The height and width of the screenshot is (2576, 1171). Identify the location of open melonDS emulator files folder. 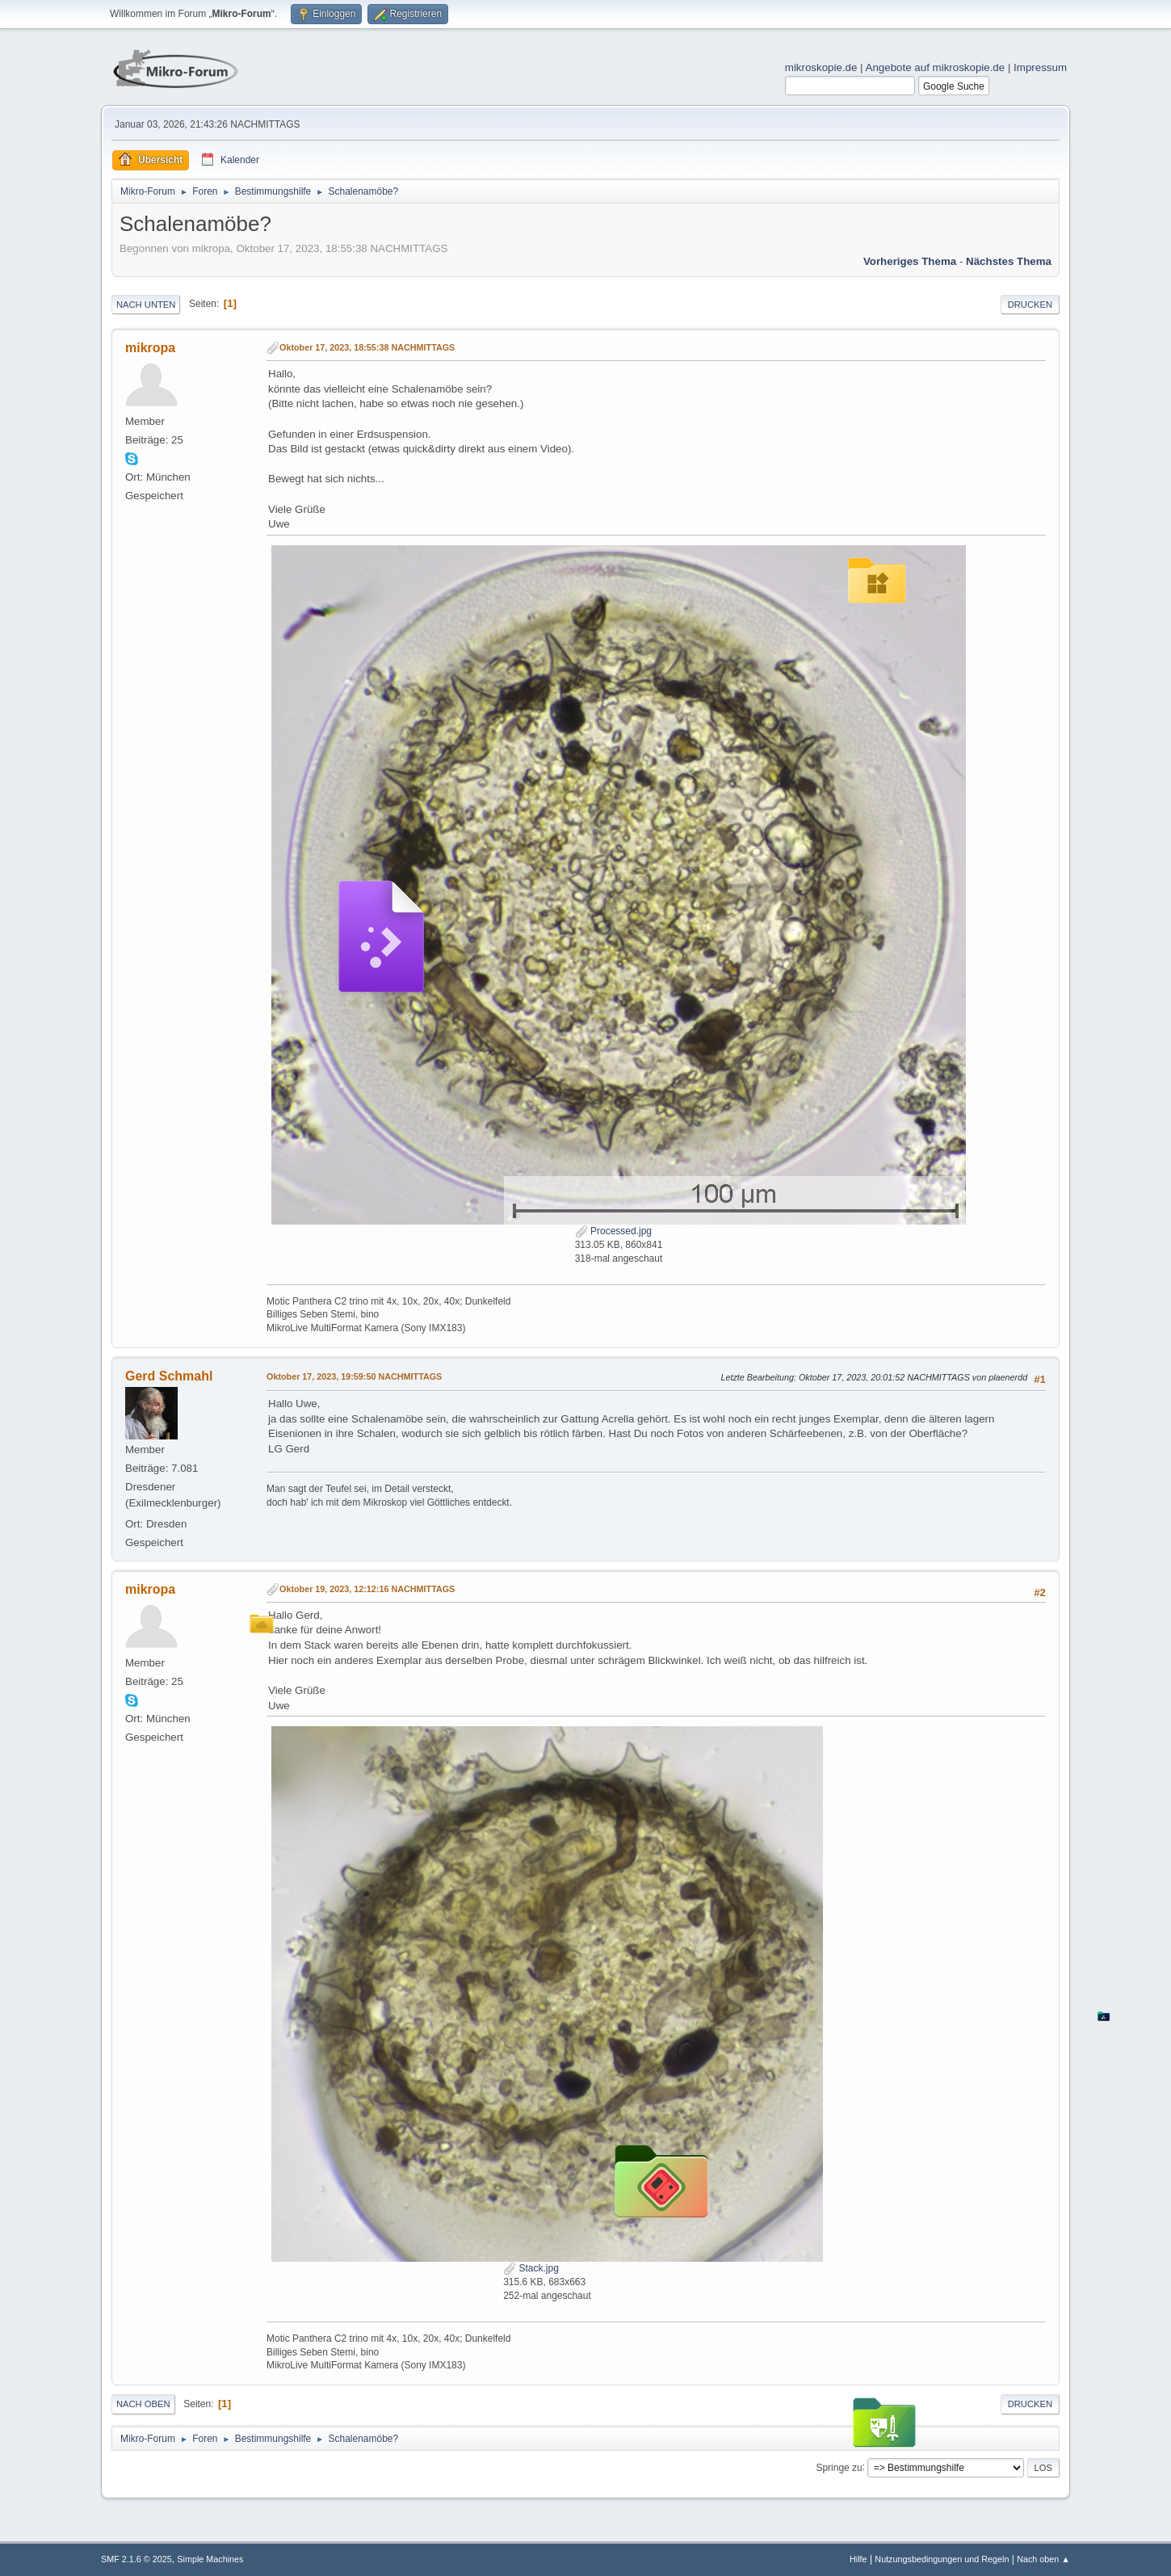
(661, 2183).